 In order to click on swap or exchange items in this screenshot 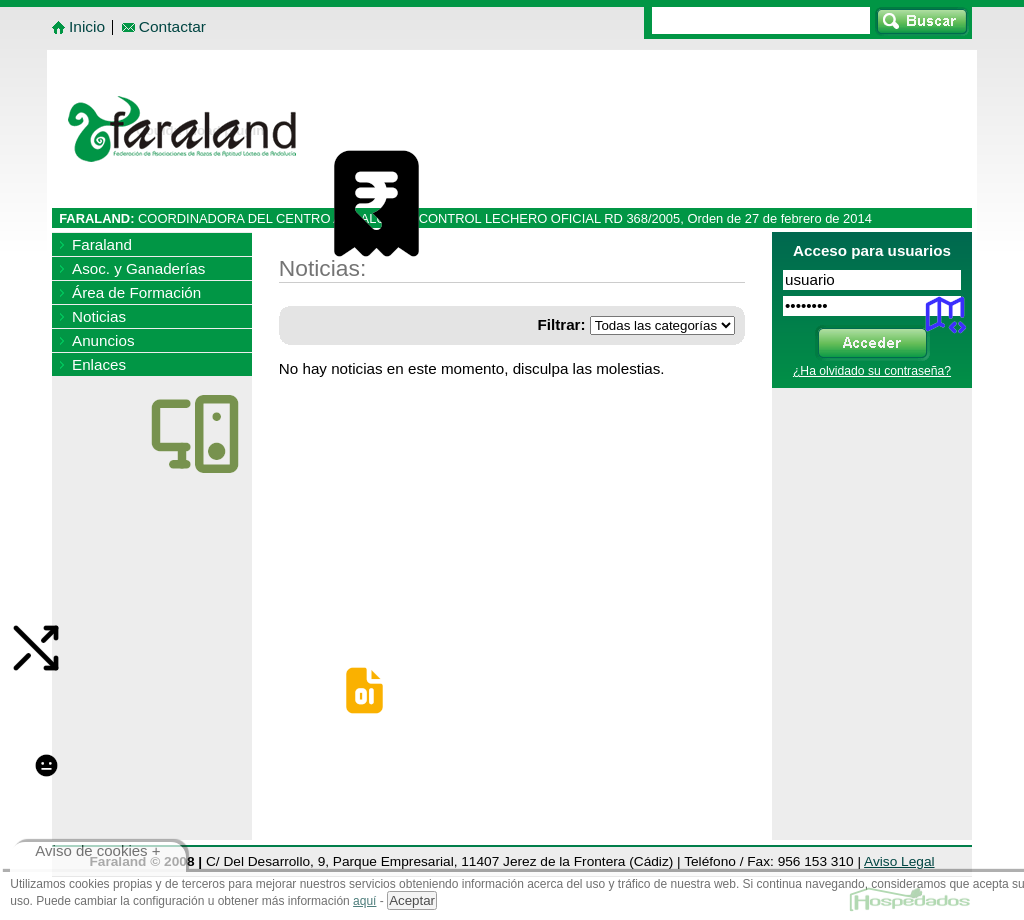, I will do `click(36, 648)`.